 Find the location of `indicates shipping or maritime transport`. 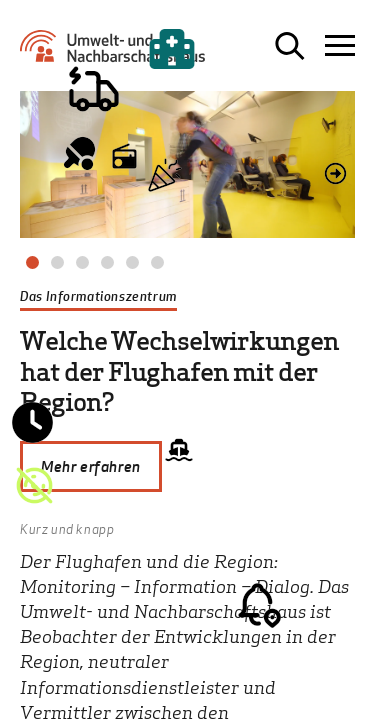

indicates shipping or maritime transport is located at coordinates (179, 450).